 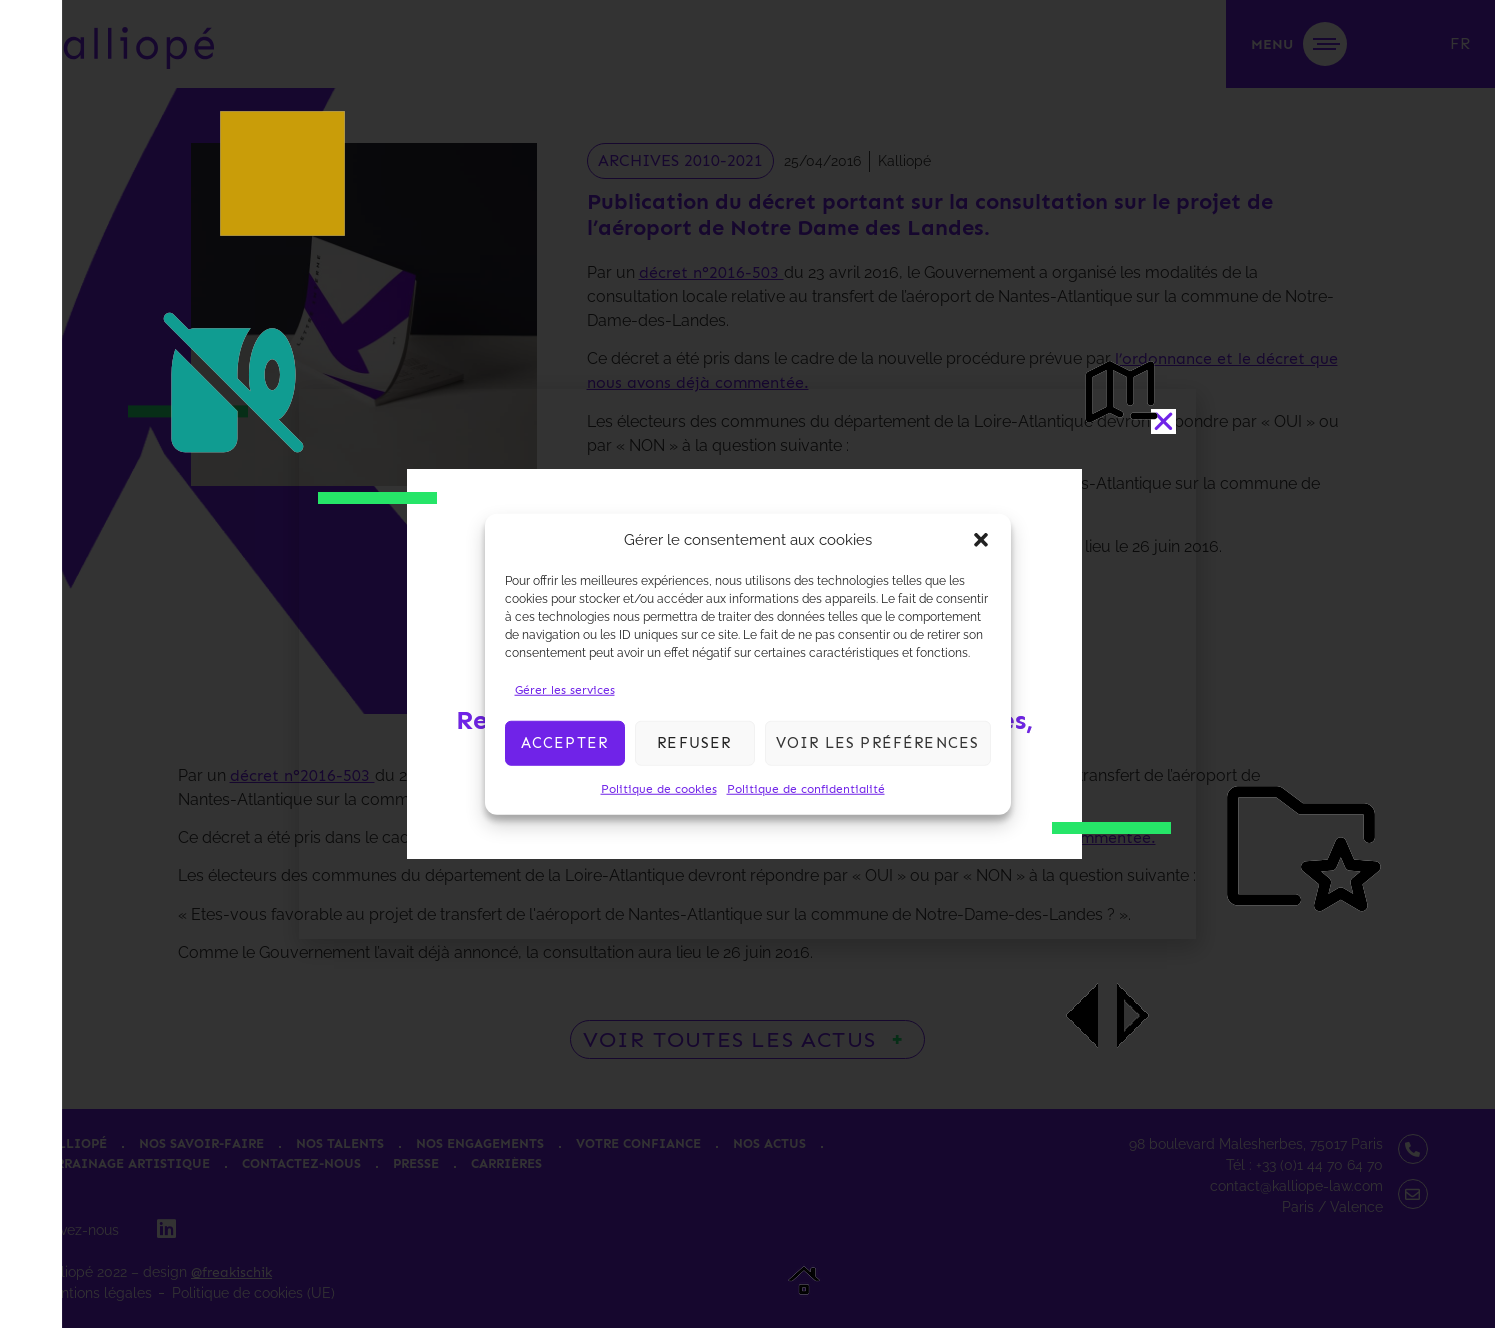 I want to click on remove a location from the map, so click(x=1120, y=392).